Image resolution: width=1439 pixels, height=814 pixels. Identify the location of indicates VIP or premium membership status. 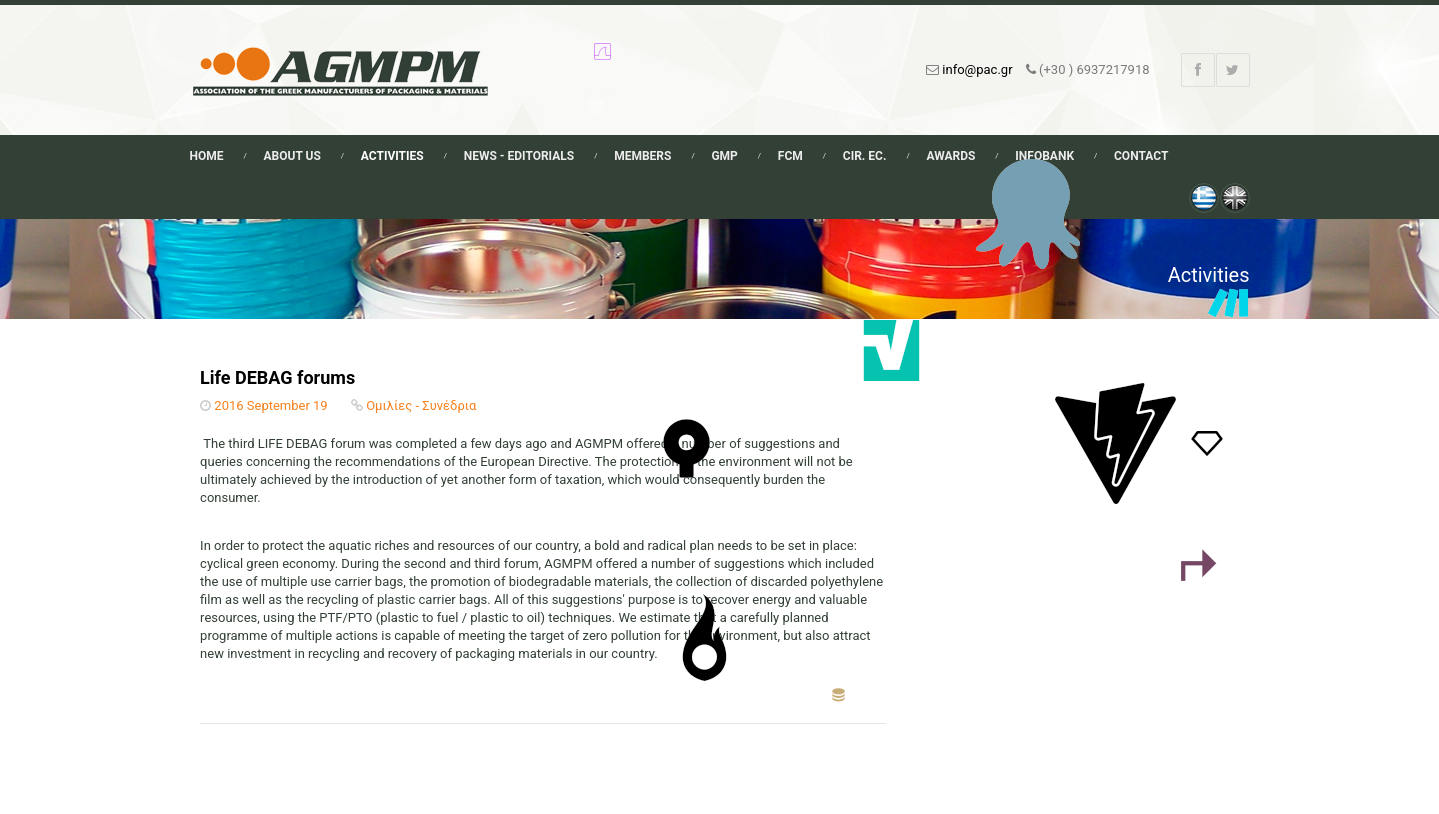
(1207, 443).